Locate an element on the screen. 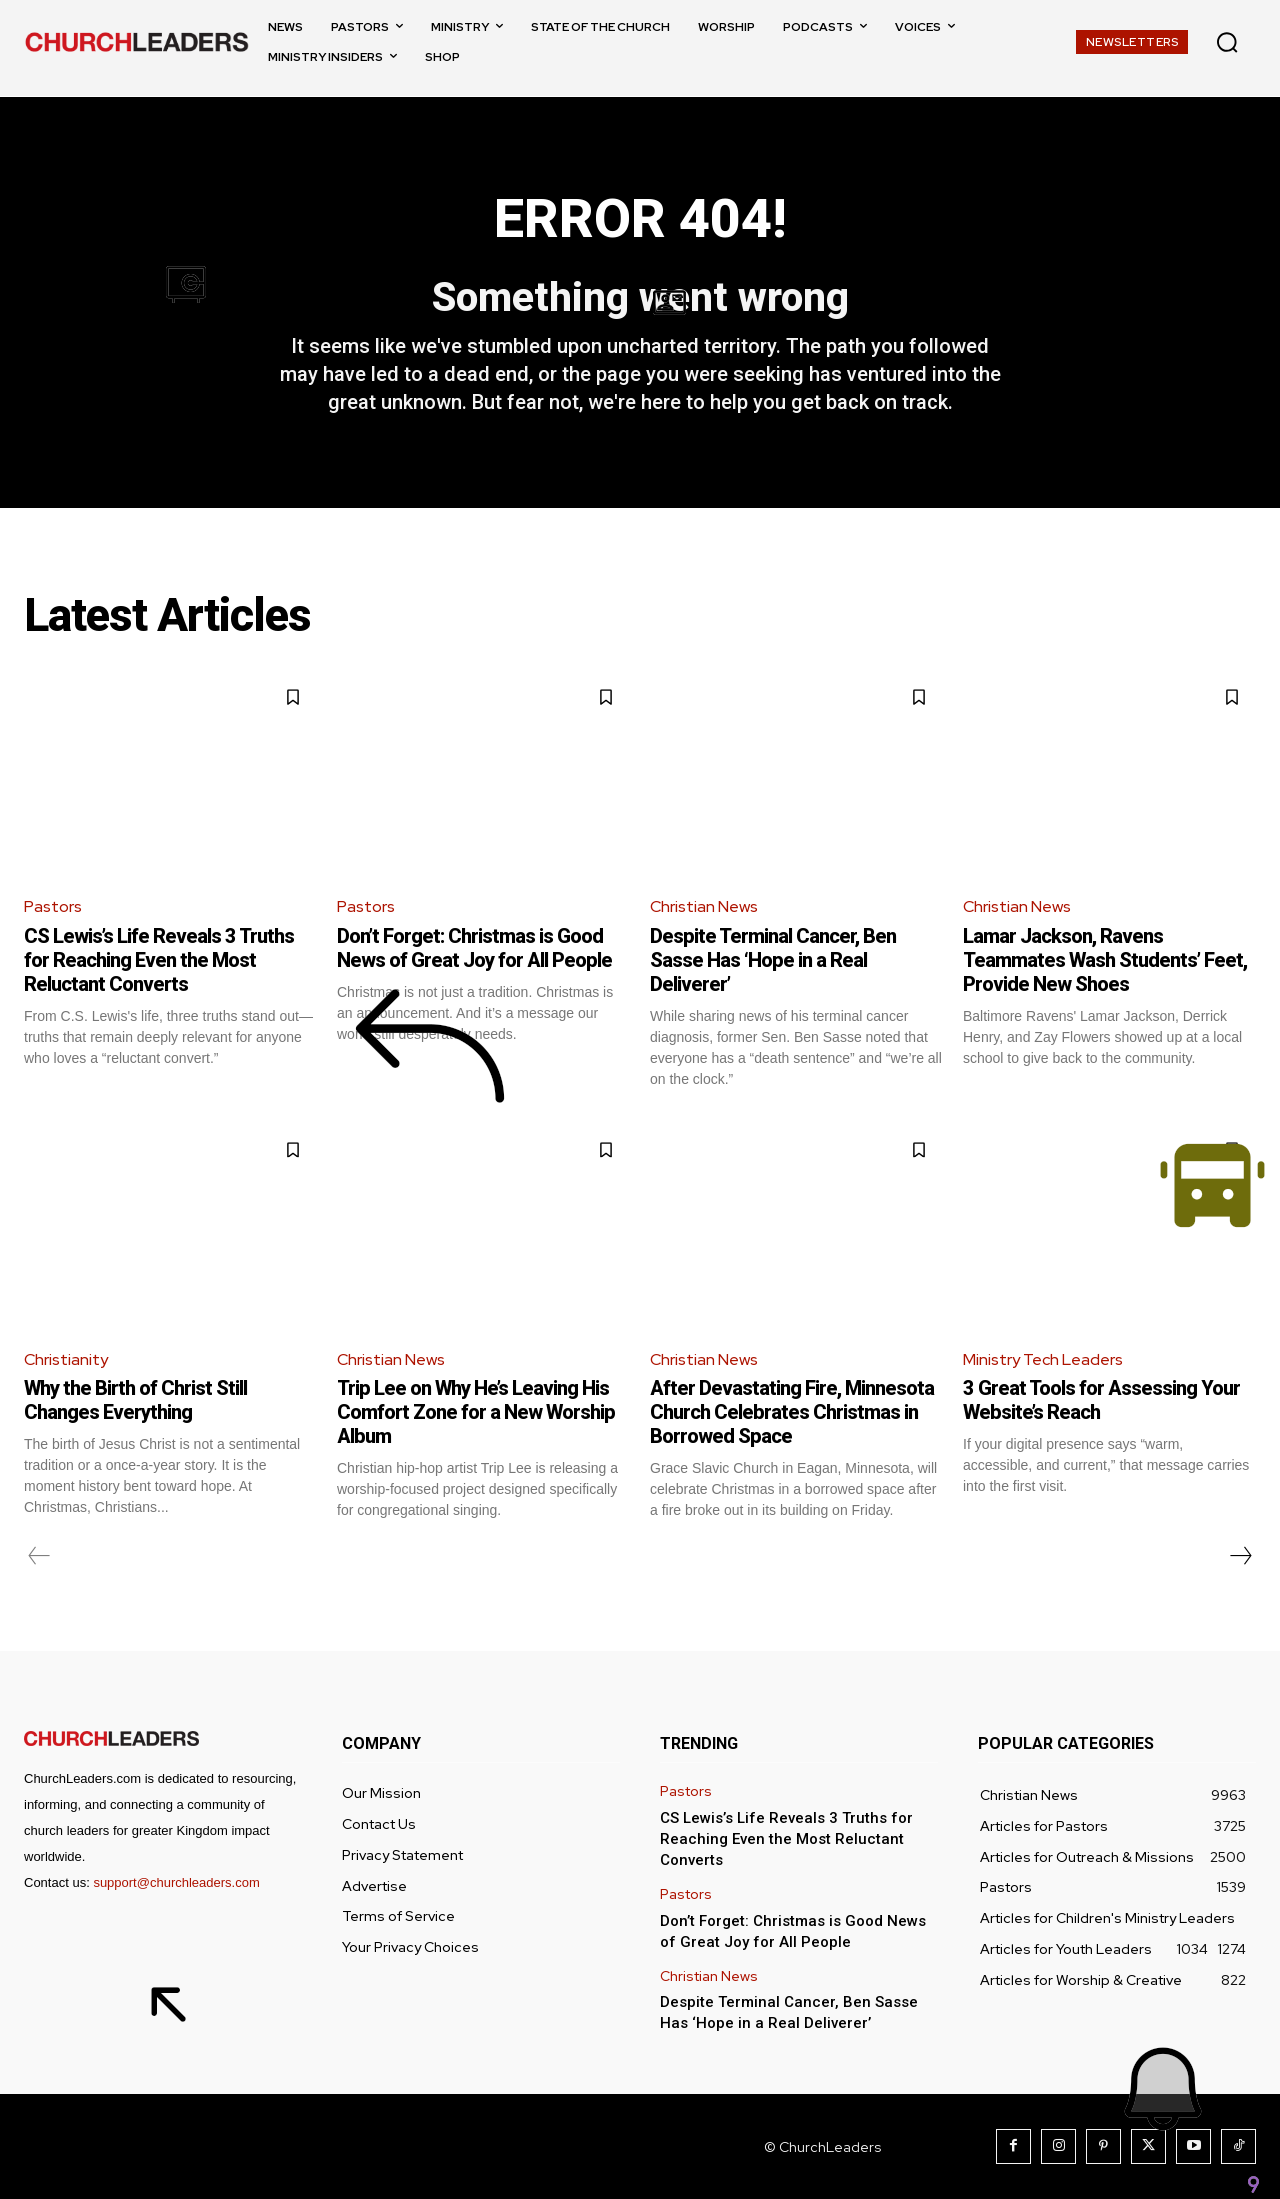  view contact's email information is located at coordinates (669, 302).